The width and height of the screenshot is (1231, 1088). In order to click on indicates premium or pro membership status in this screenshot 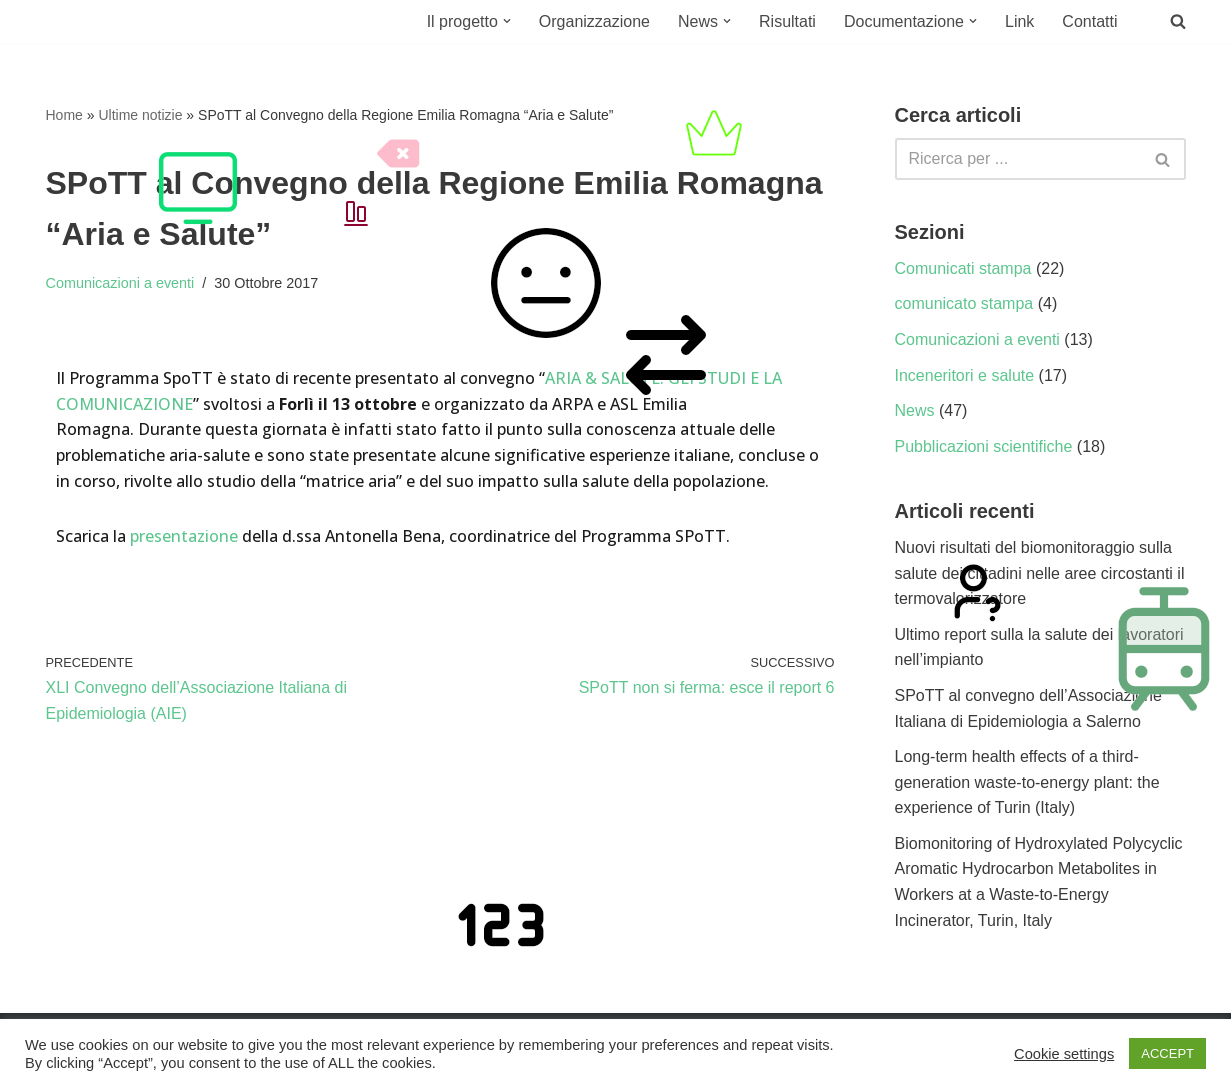, I will do `click(714, 136)`.